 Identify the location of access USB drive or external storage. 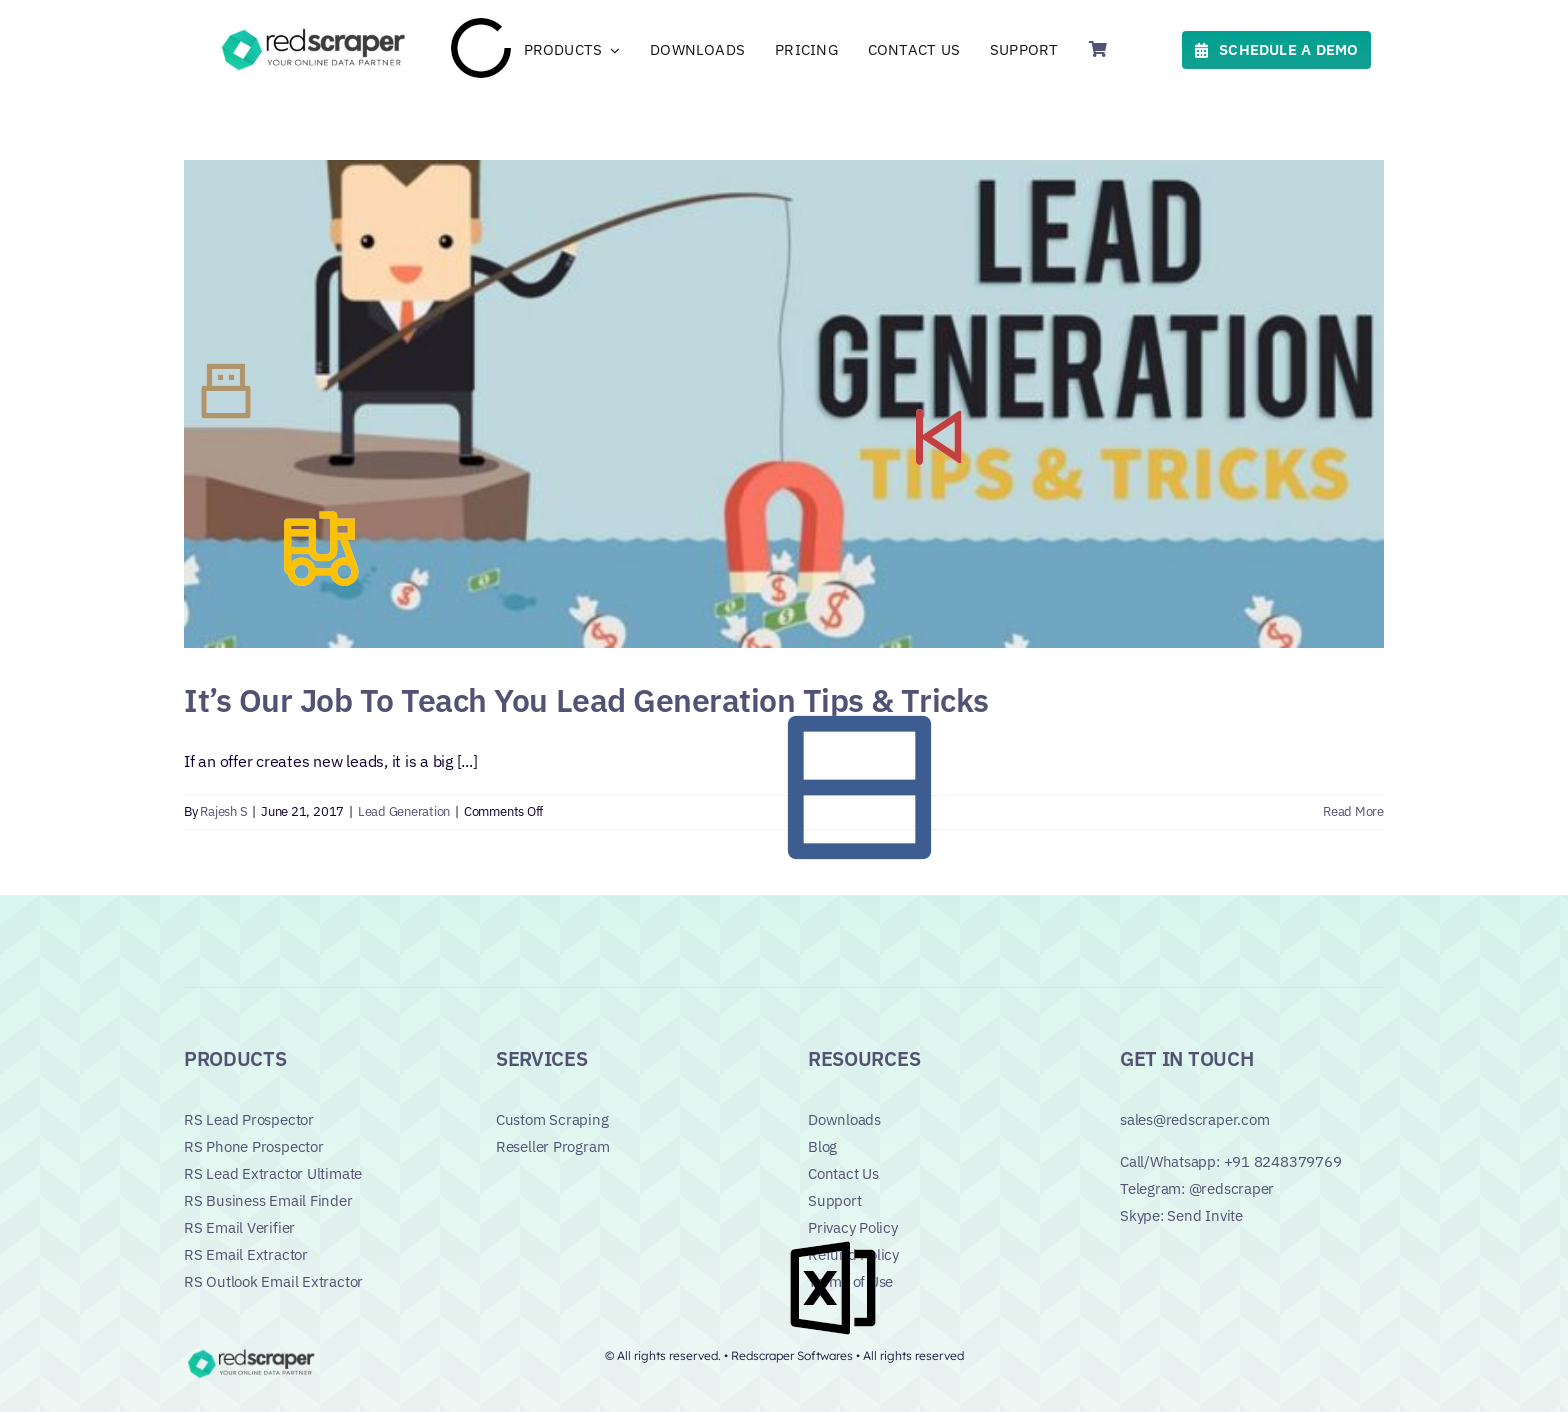
(226, 391).